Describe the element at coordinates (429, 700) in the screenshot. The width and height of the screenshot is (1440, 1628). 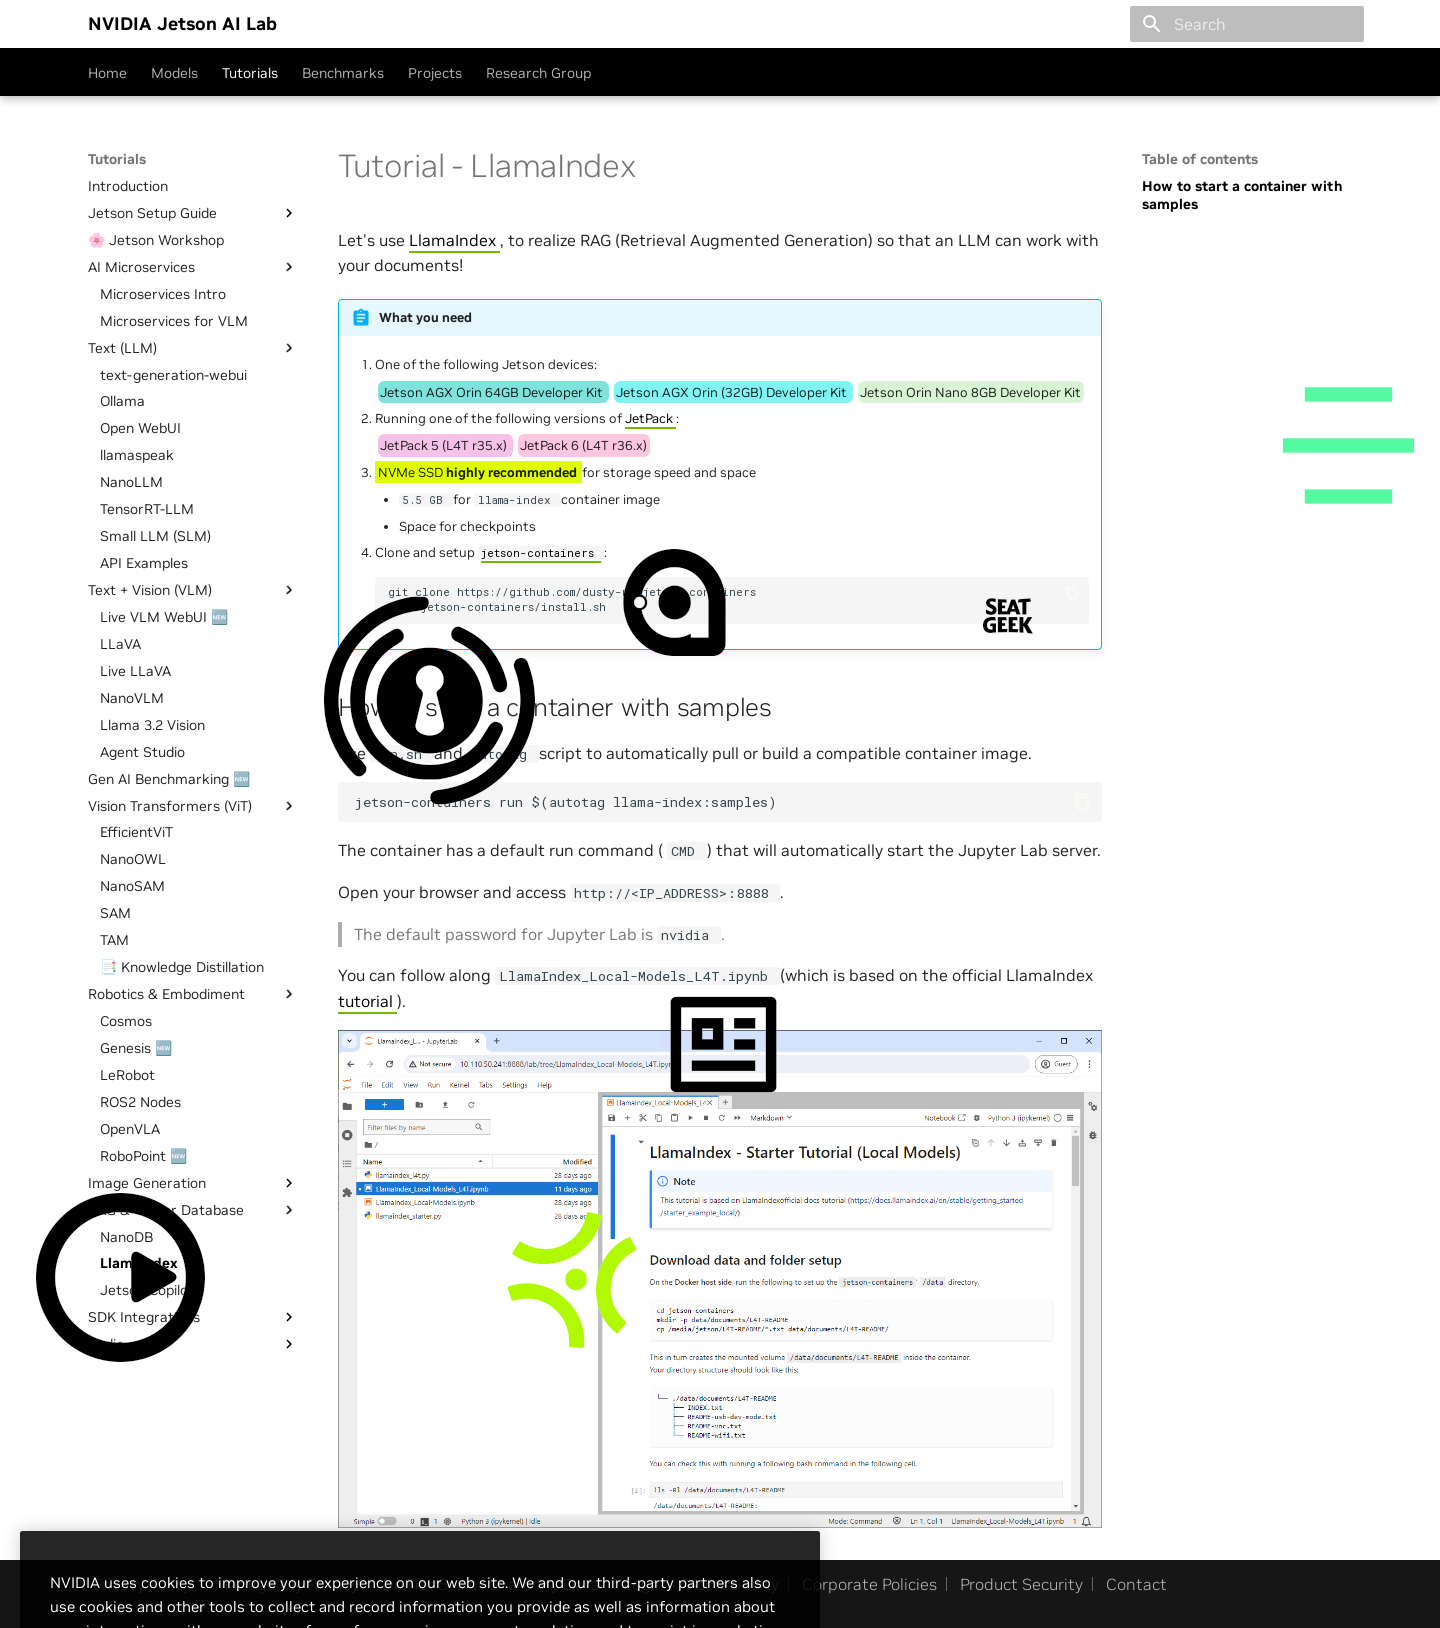
I see `open authelia authentication settings` at that location.